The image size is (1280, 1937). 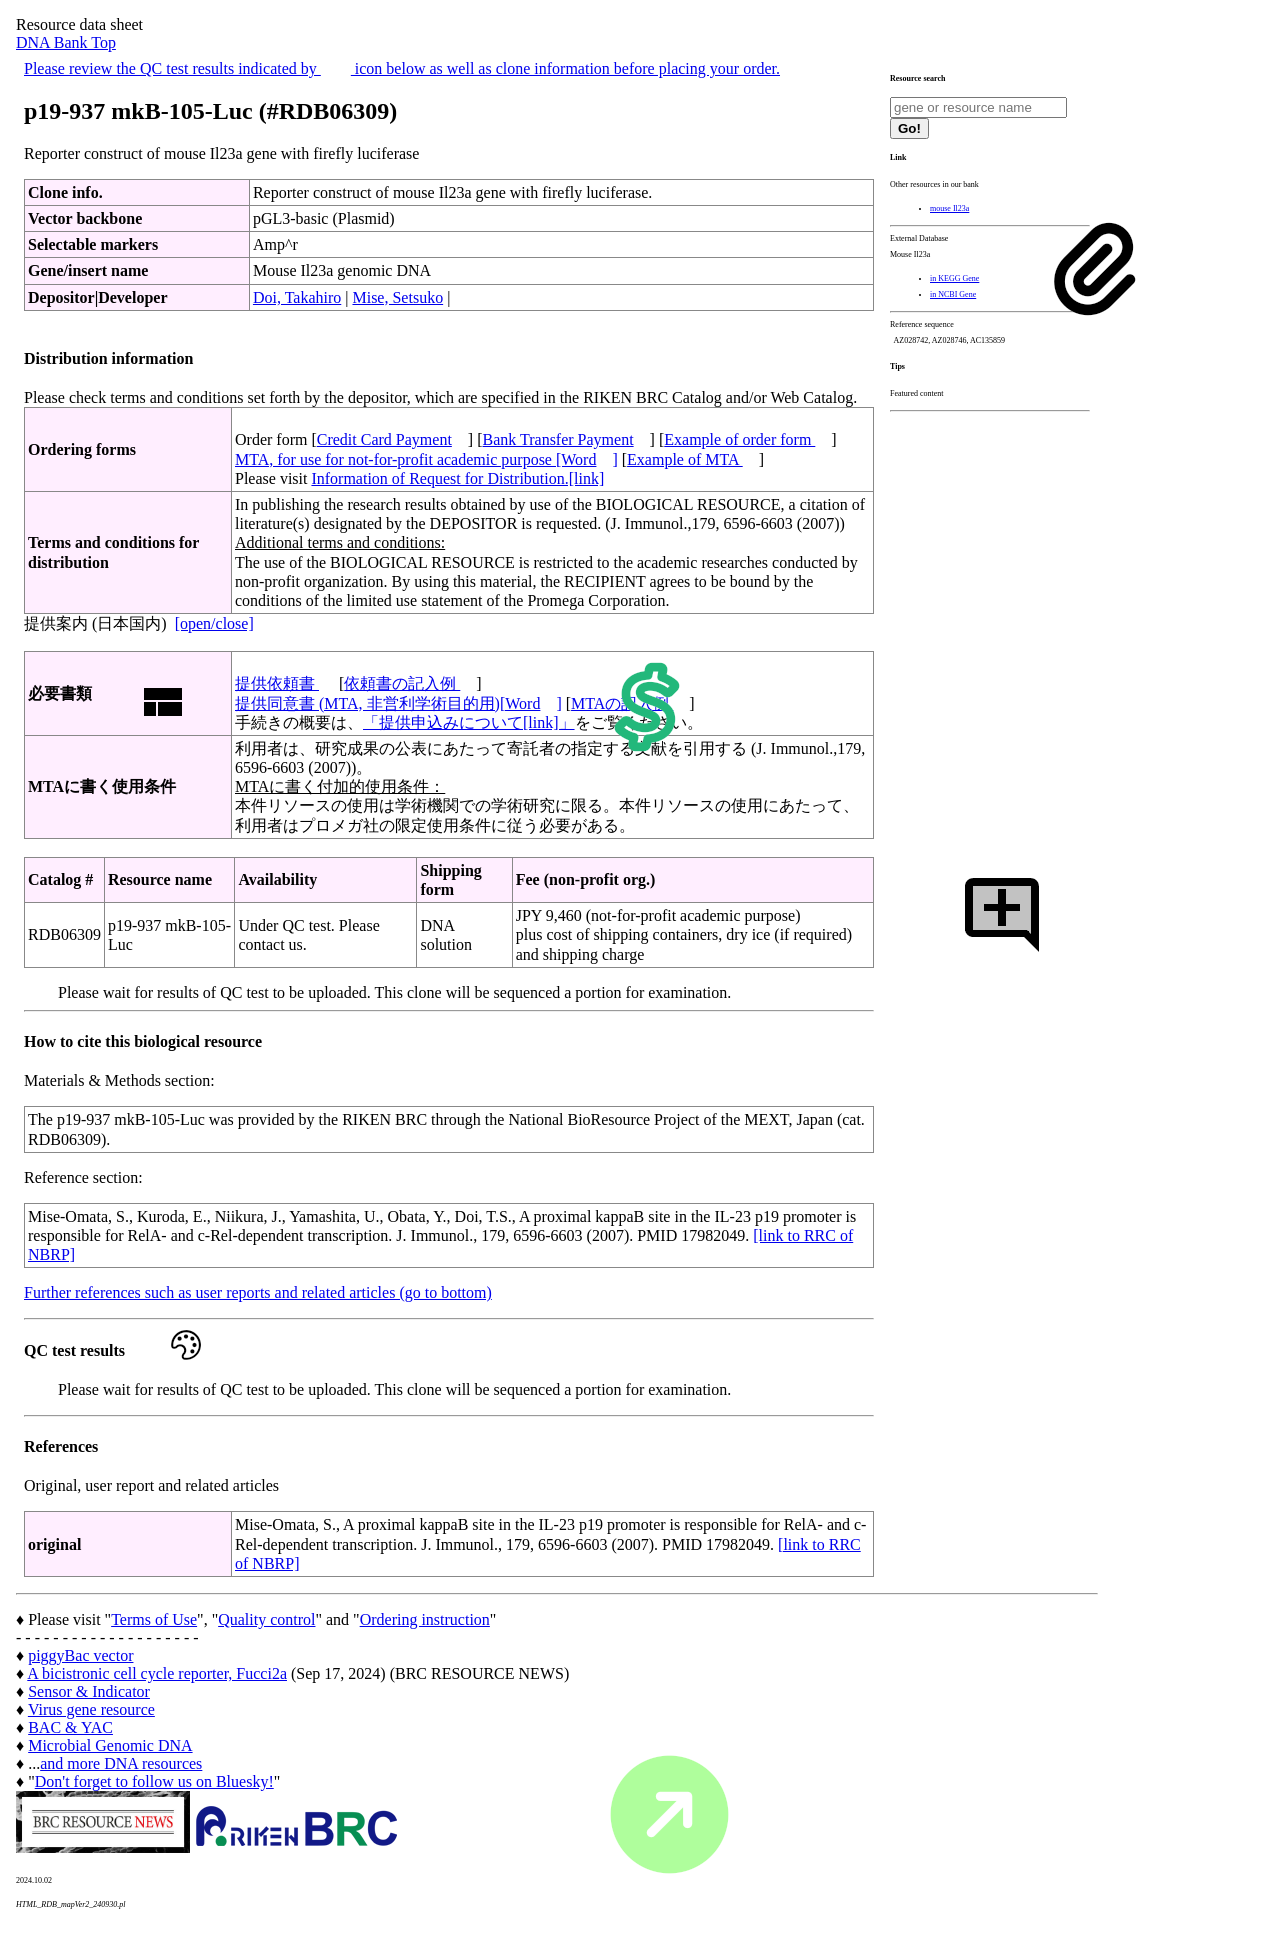 What do you see at coordinates (669, 1814) in the screenshot?
I see `open link in new tab or window` at bounding box center [669, 1814].